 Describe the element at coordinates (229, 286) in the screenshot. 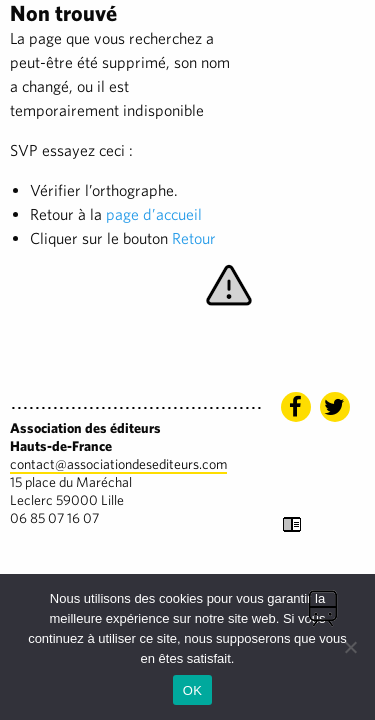

I see `indicates a warning or caution state` at that location.